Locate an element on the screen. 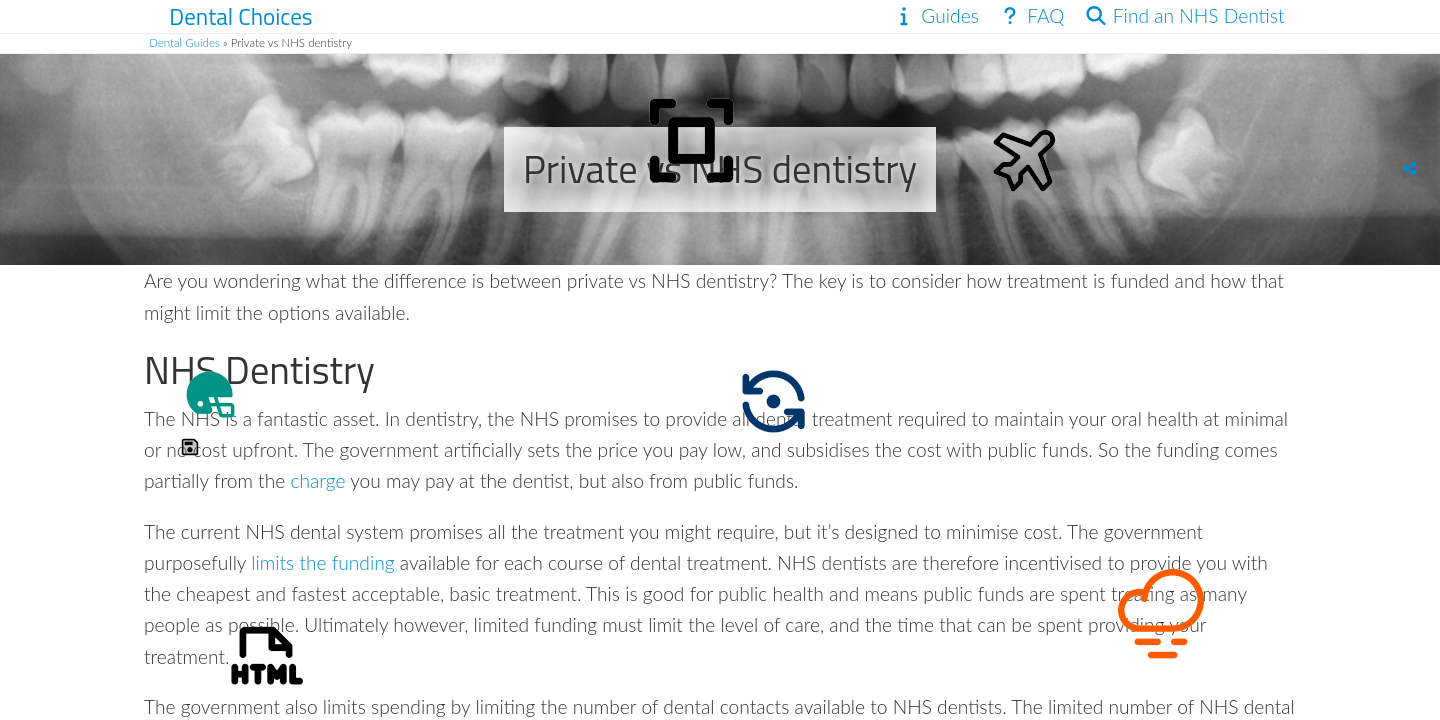 The width and height of the screenshot is (1440, 720). indicates foggy weather conditions is located at coordinates (1161, 612).